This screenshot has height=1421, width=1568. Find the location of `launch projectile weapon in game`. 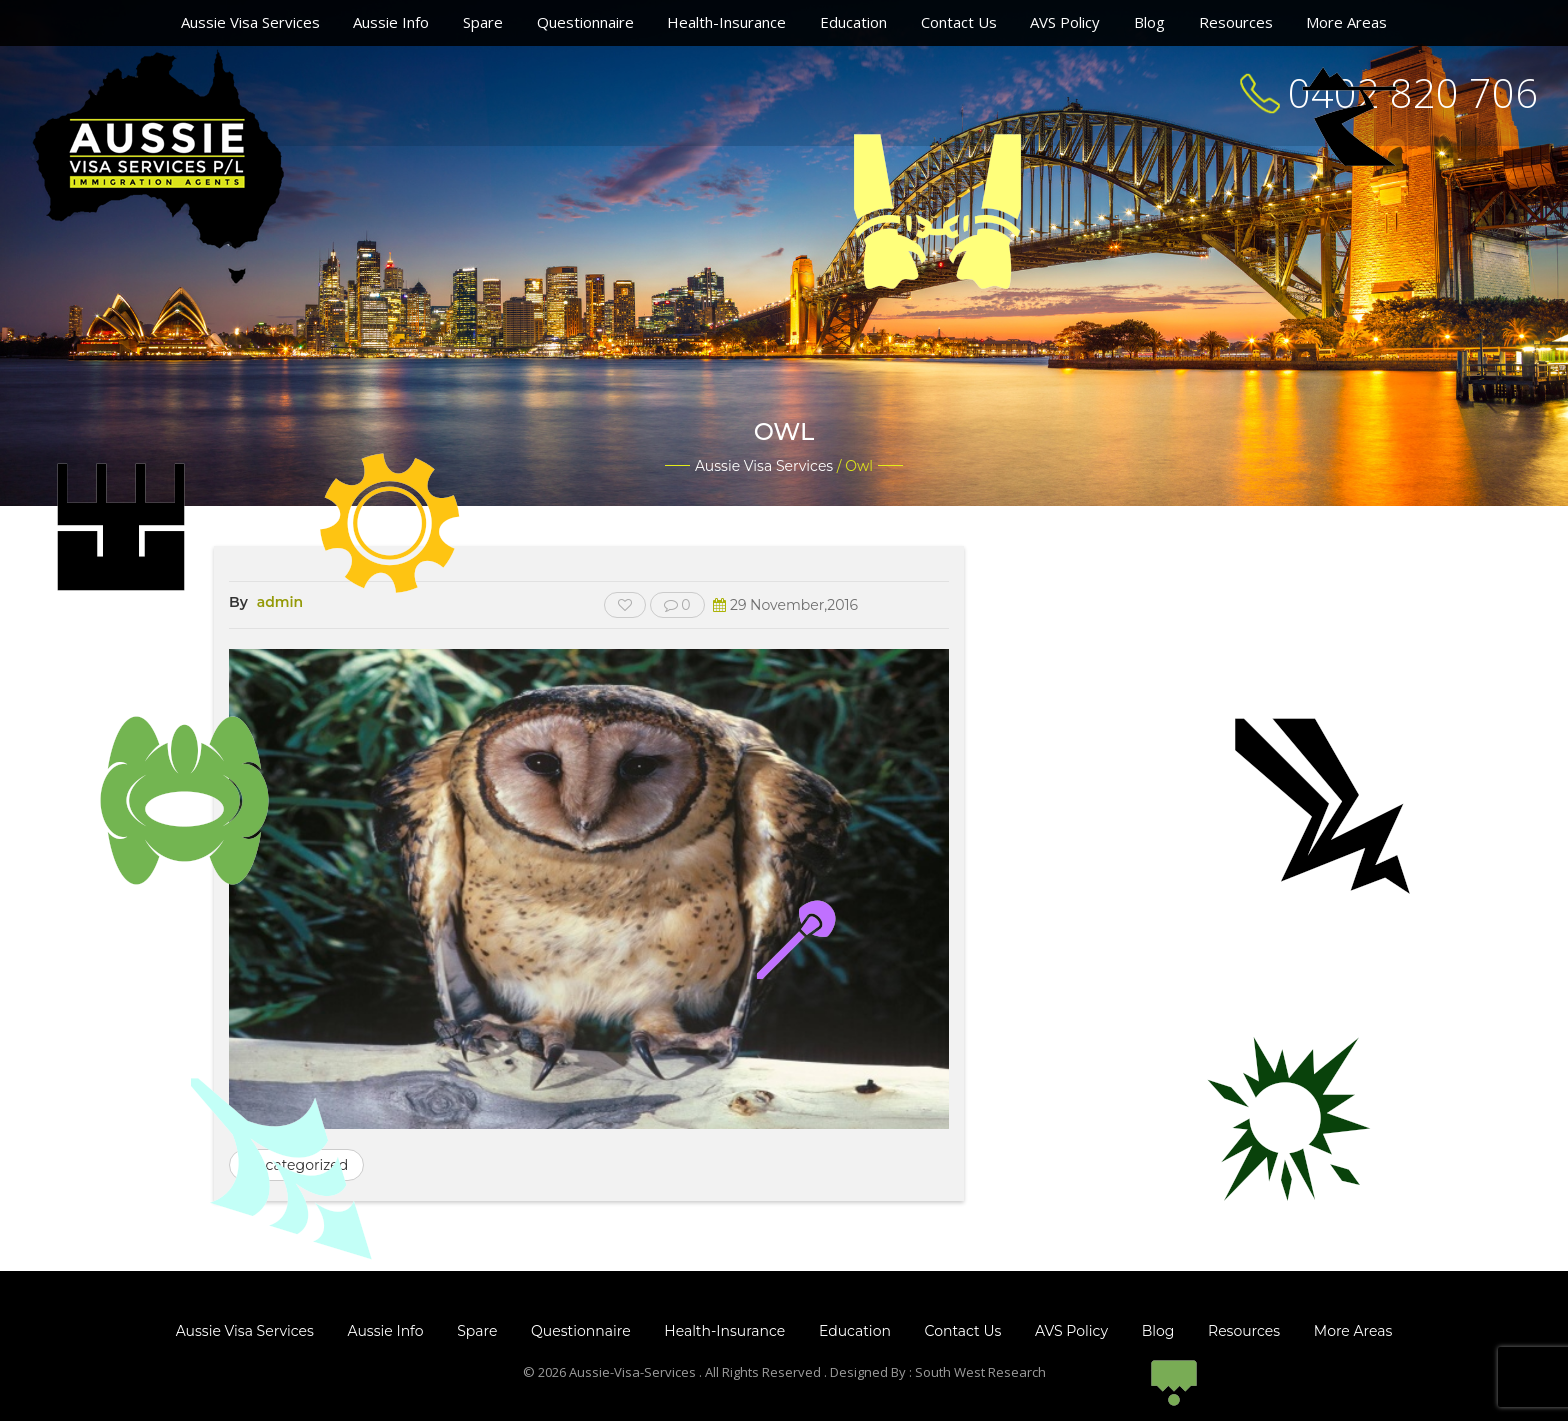

launch projectile weapon in game is located at coordinates (282, 1170).